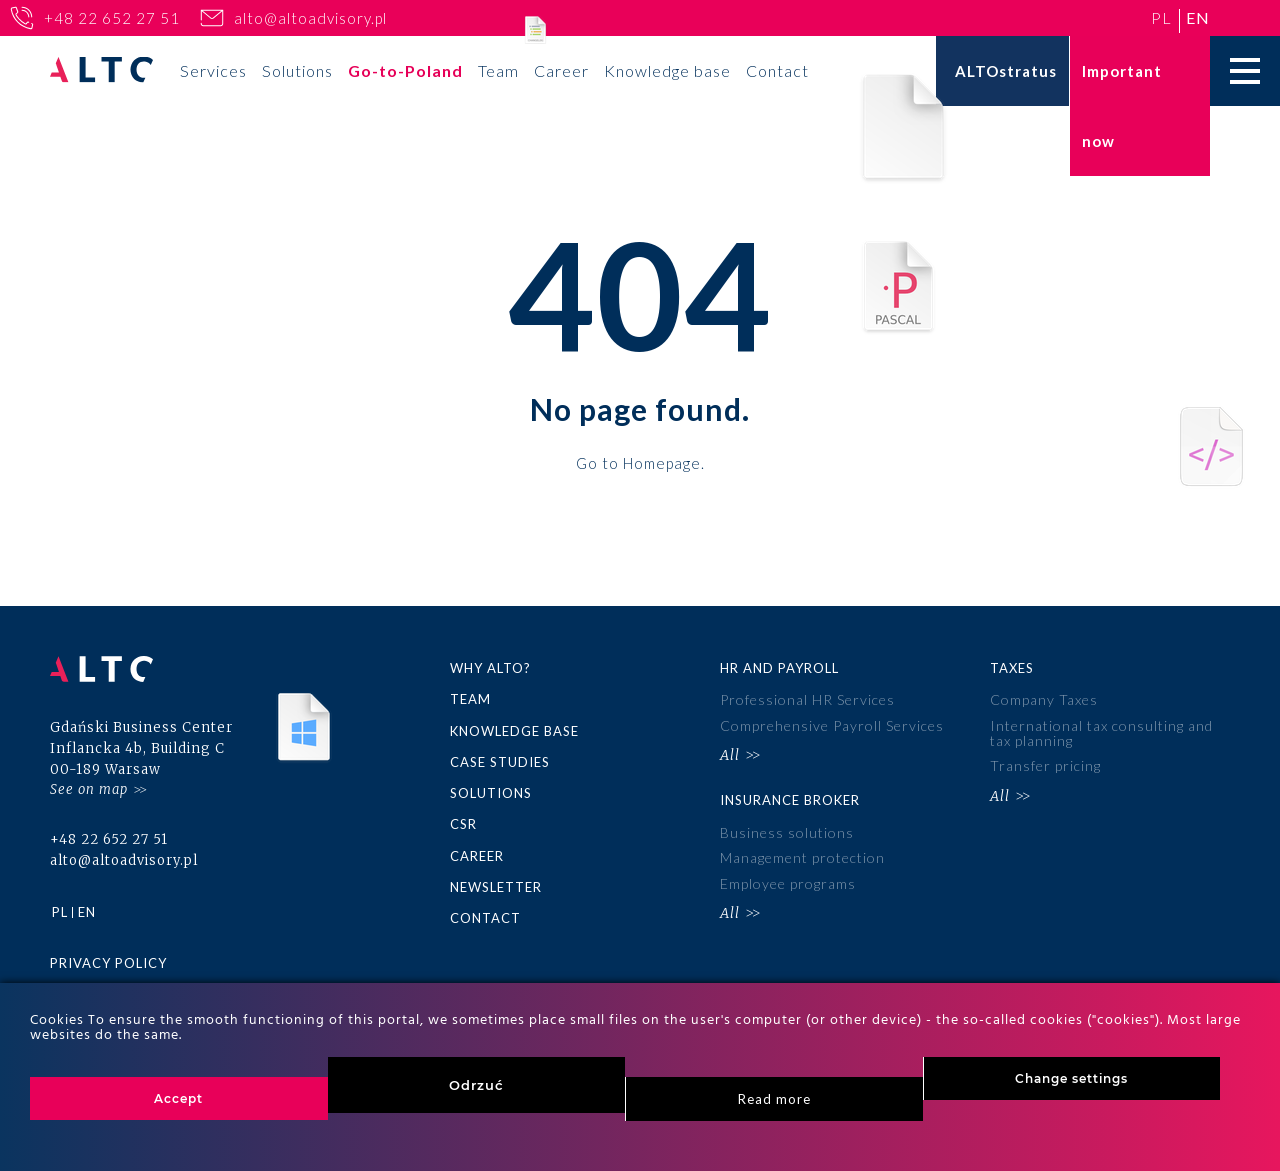 The width and height of the screenshot is (1280, 1171). What do you see at coordinates (898, 287) in the screenshot?
I see `a pascal programming language source file` at bounding box center [898, 287].